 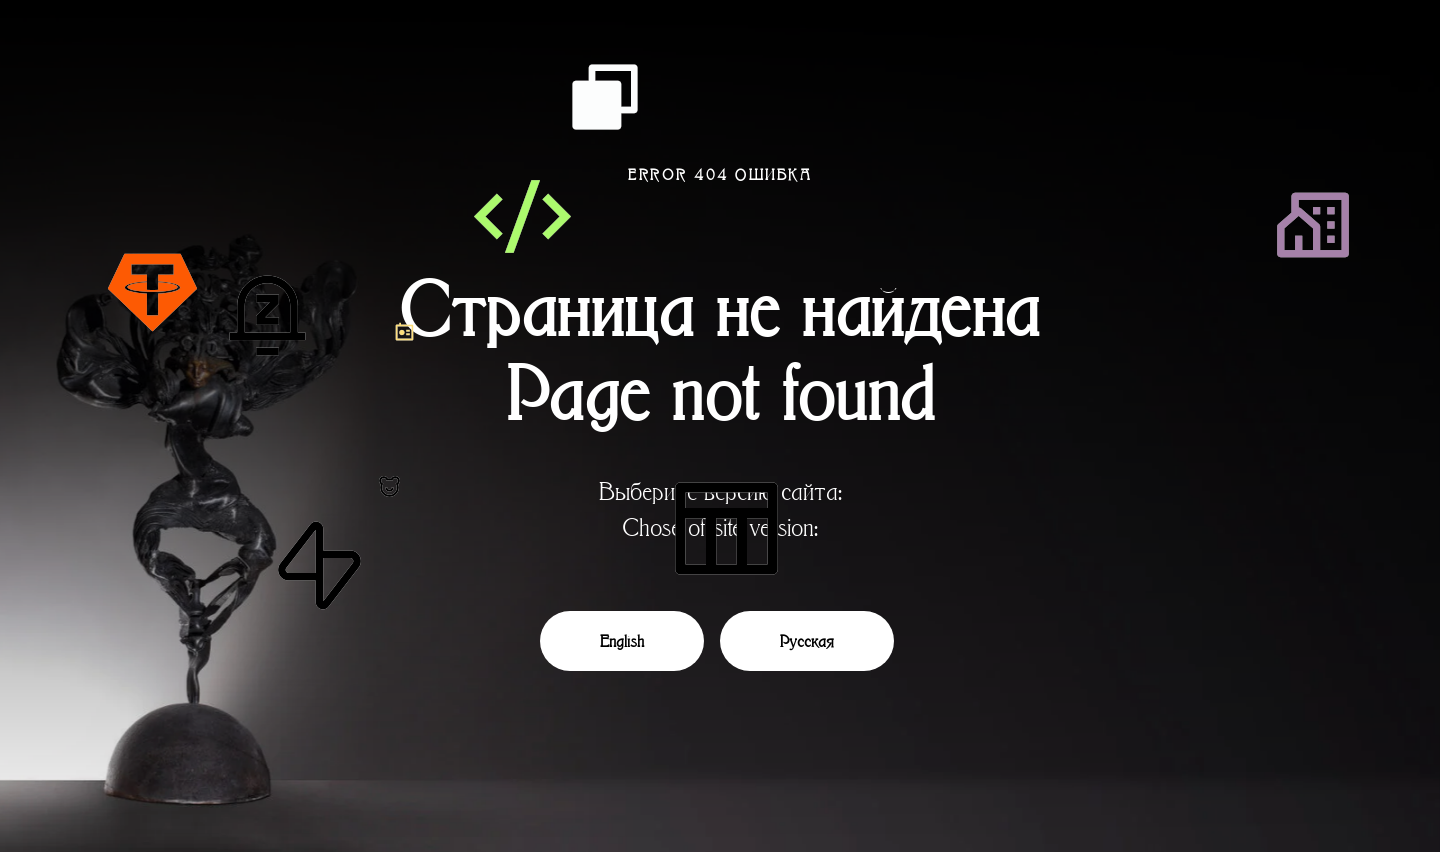 I want to click on access community or neighborhood features, so click(x=1313, y=225).